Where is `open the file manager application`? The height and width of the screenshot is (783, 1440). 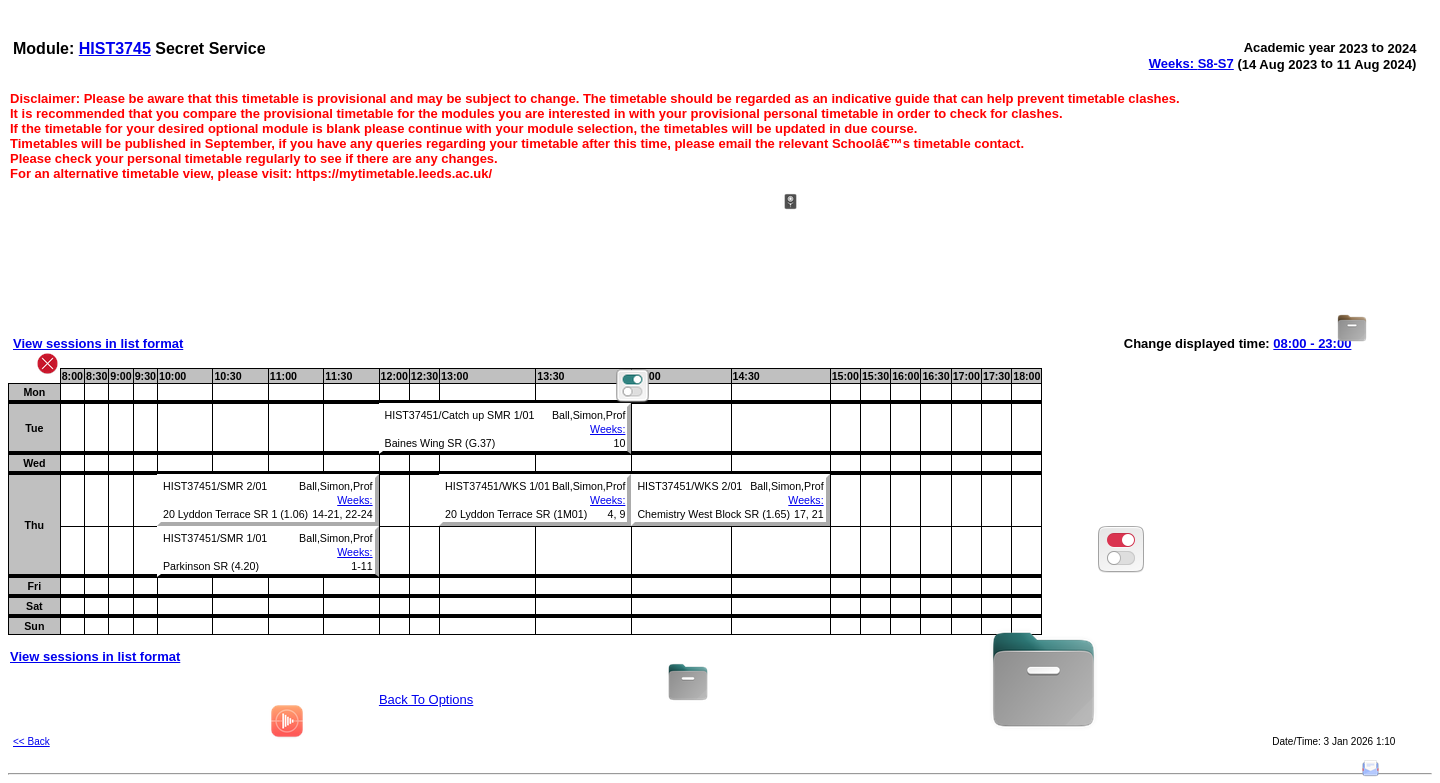
open the file manager application is located at coordinates (688, 682).